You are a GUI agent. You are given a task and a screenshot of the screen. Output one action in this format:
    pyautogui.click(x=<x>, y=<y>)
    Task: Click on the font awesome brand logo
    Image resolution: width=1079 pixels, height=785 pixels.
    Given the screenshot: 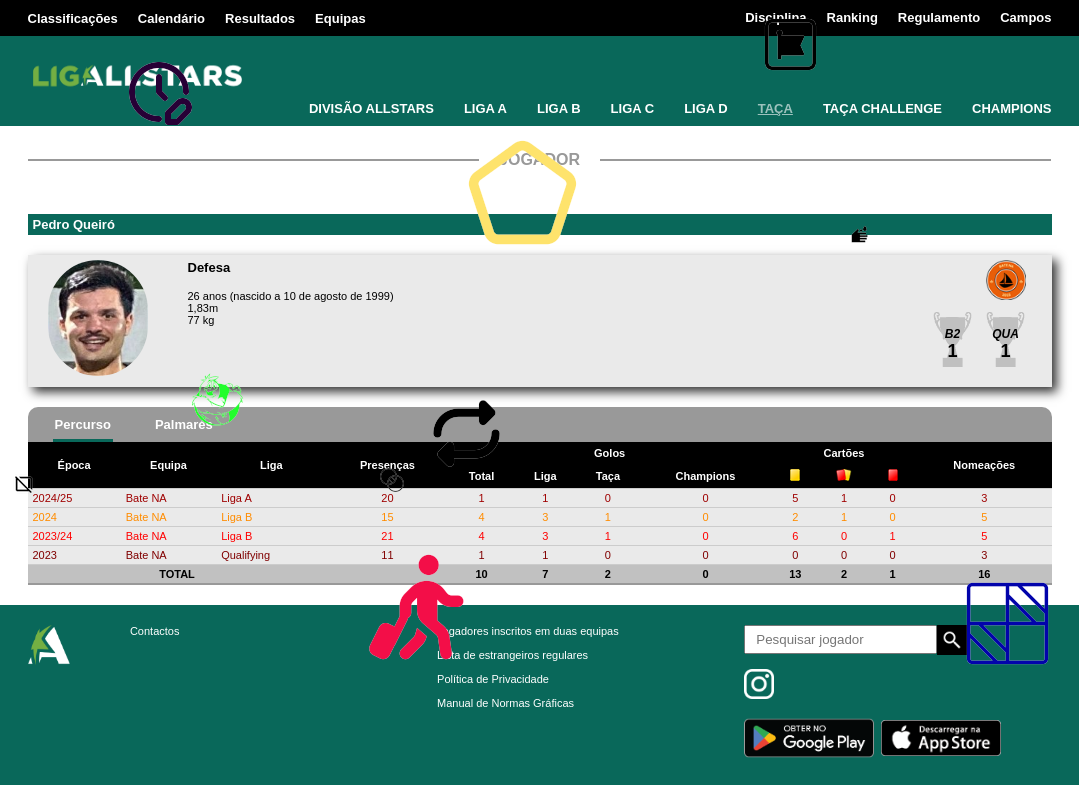 What is the action you would take?
    pyautogui.click(x=790, y=44)
    